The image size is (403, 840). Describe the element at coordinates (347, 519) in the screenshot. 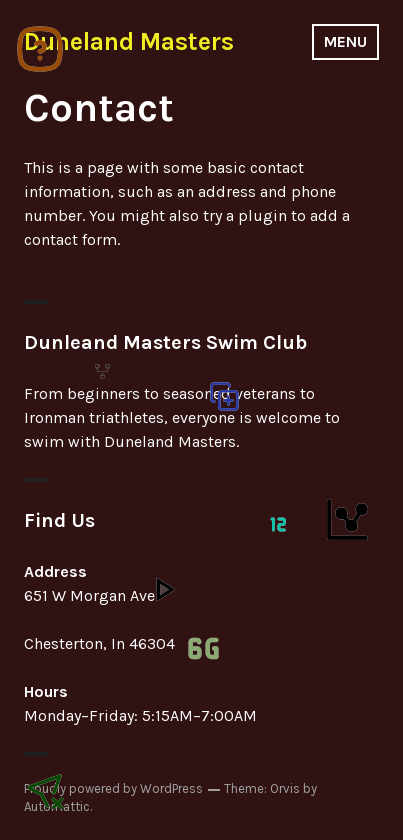

I see `view scatter plot or data visualization` at that location.